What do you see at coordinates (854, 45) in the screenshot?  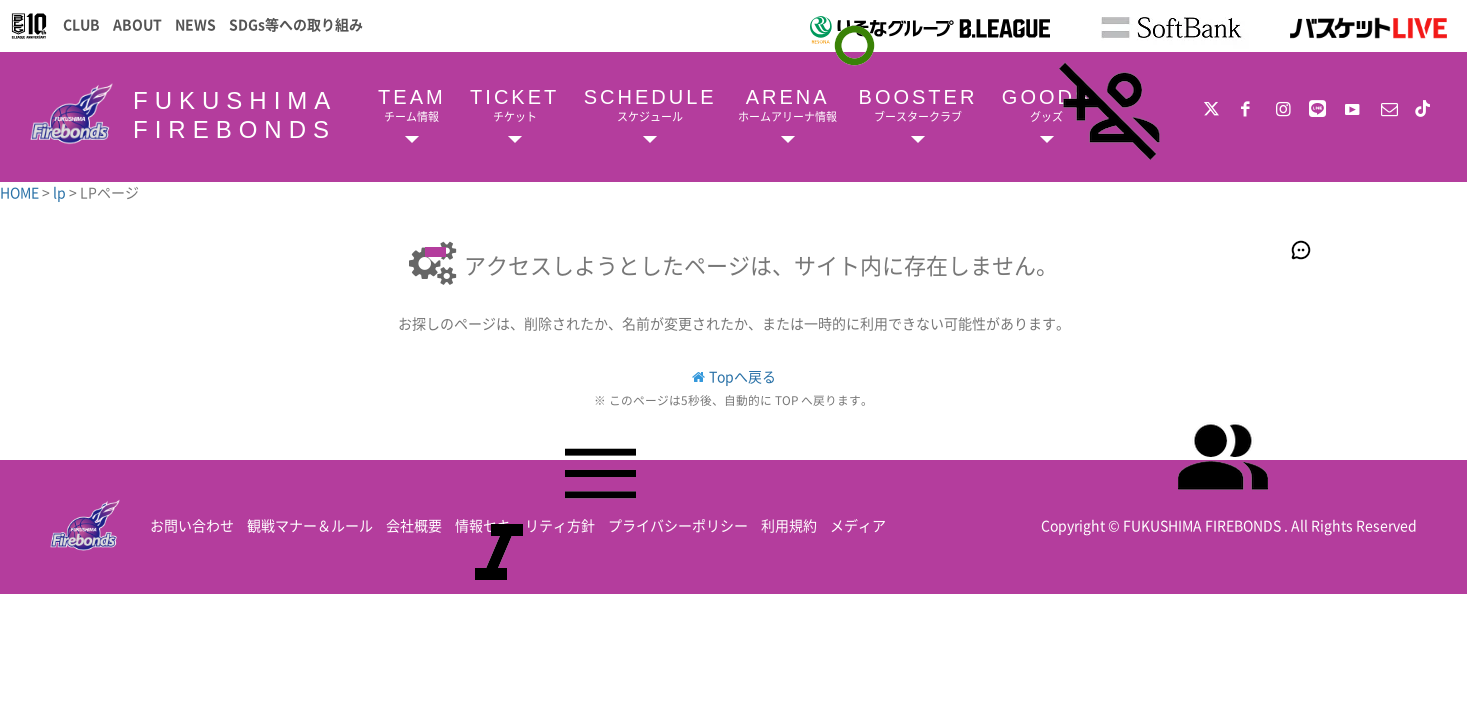 I see `indicates an unselected or empty state in a radio button` at bounding box center [854, 45].